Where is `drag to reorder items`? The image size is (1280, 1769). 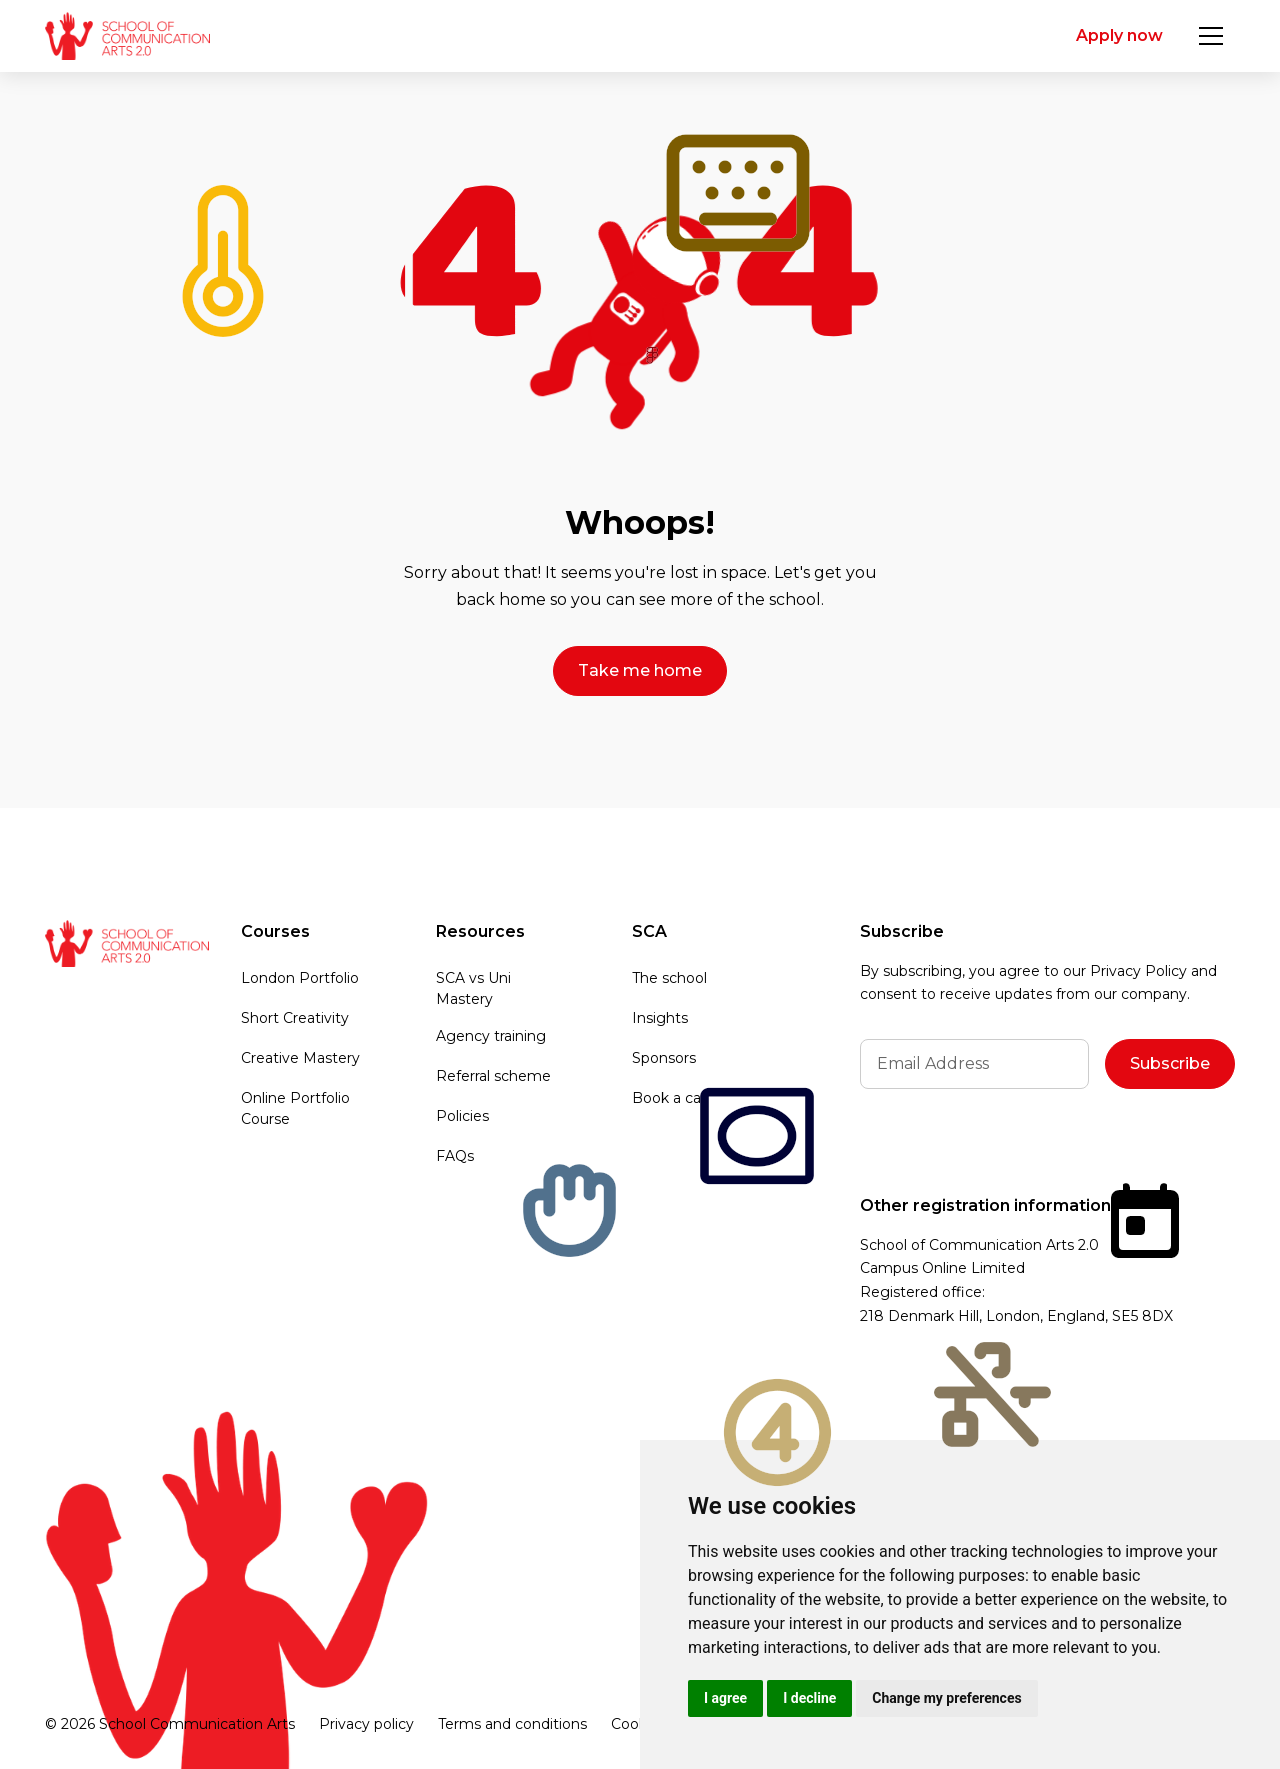 drag to reorder items is located at coordinates (569, 1198).